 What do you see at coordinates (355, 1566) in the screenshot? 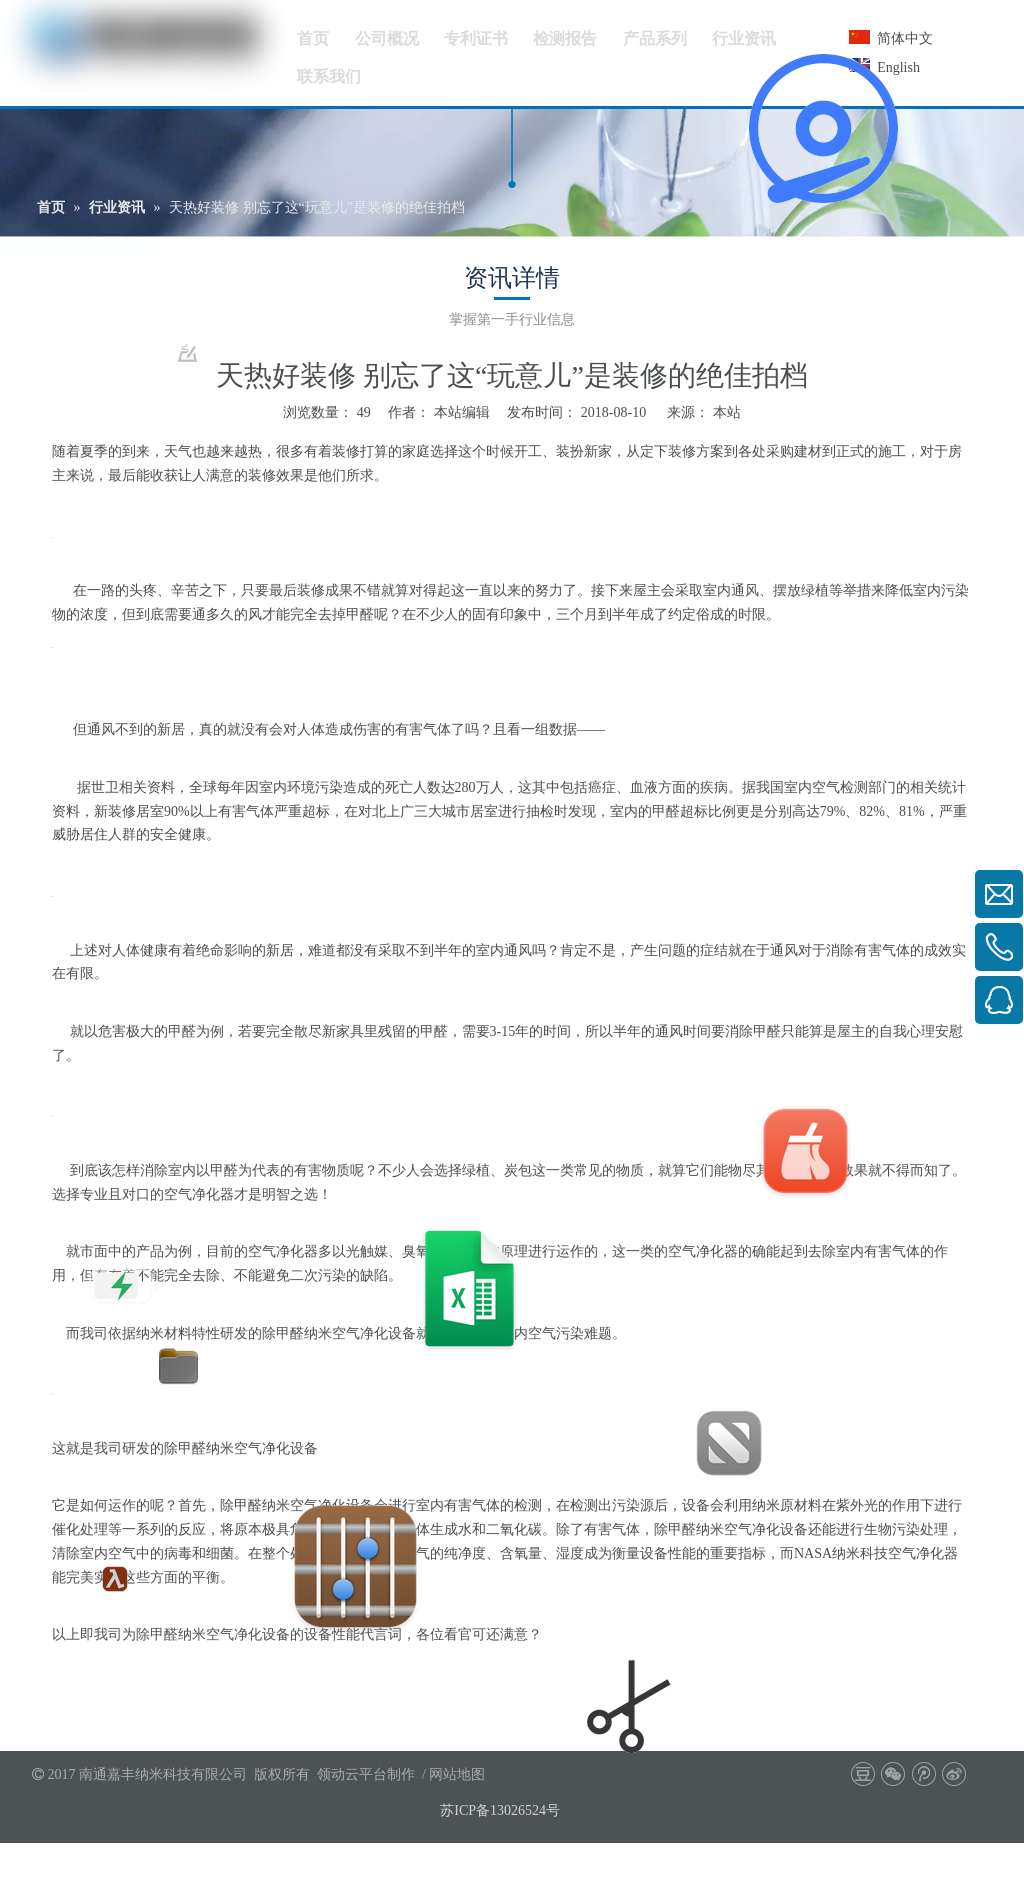
I see `open fretboard app for learning guitar chords` at bounding box center [355, 1566].